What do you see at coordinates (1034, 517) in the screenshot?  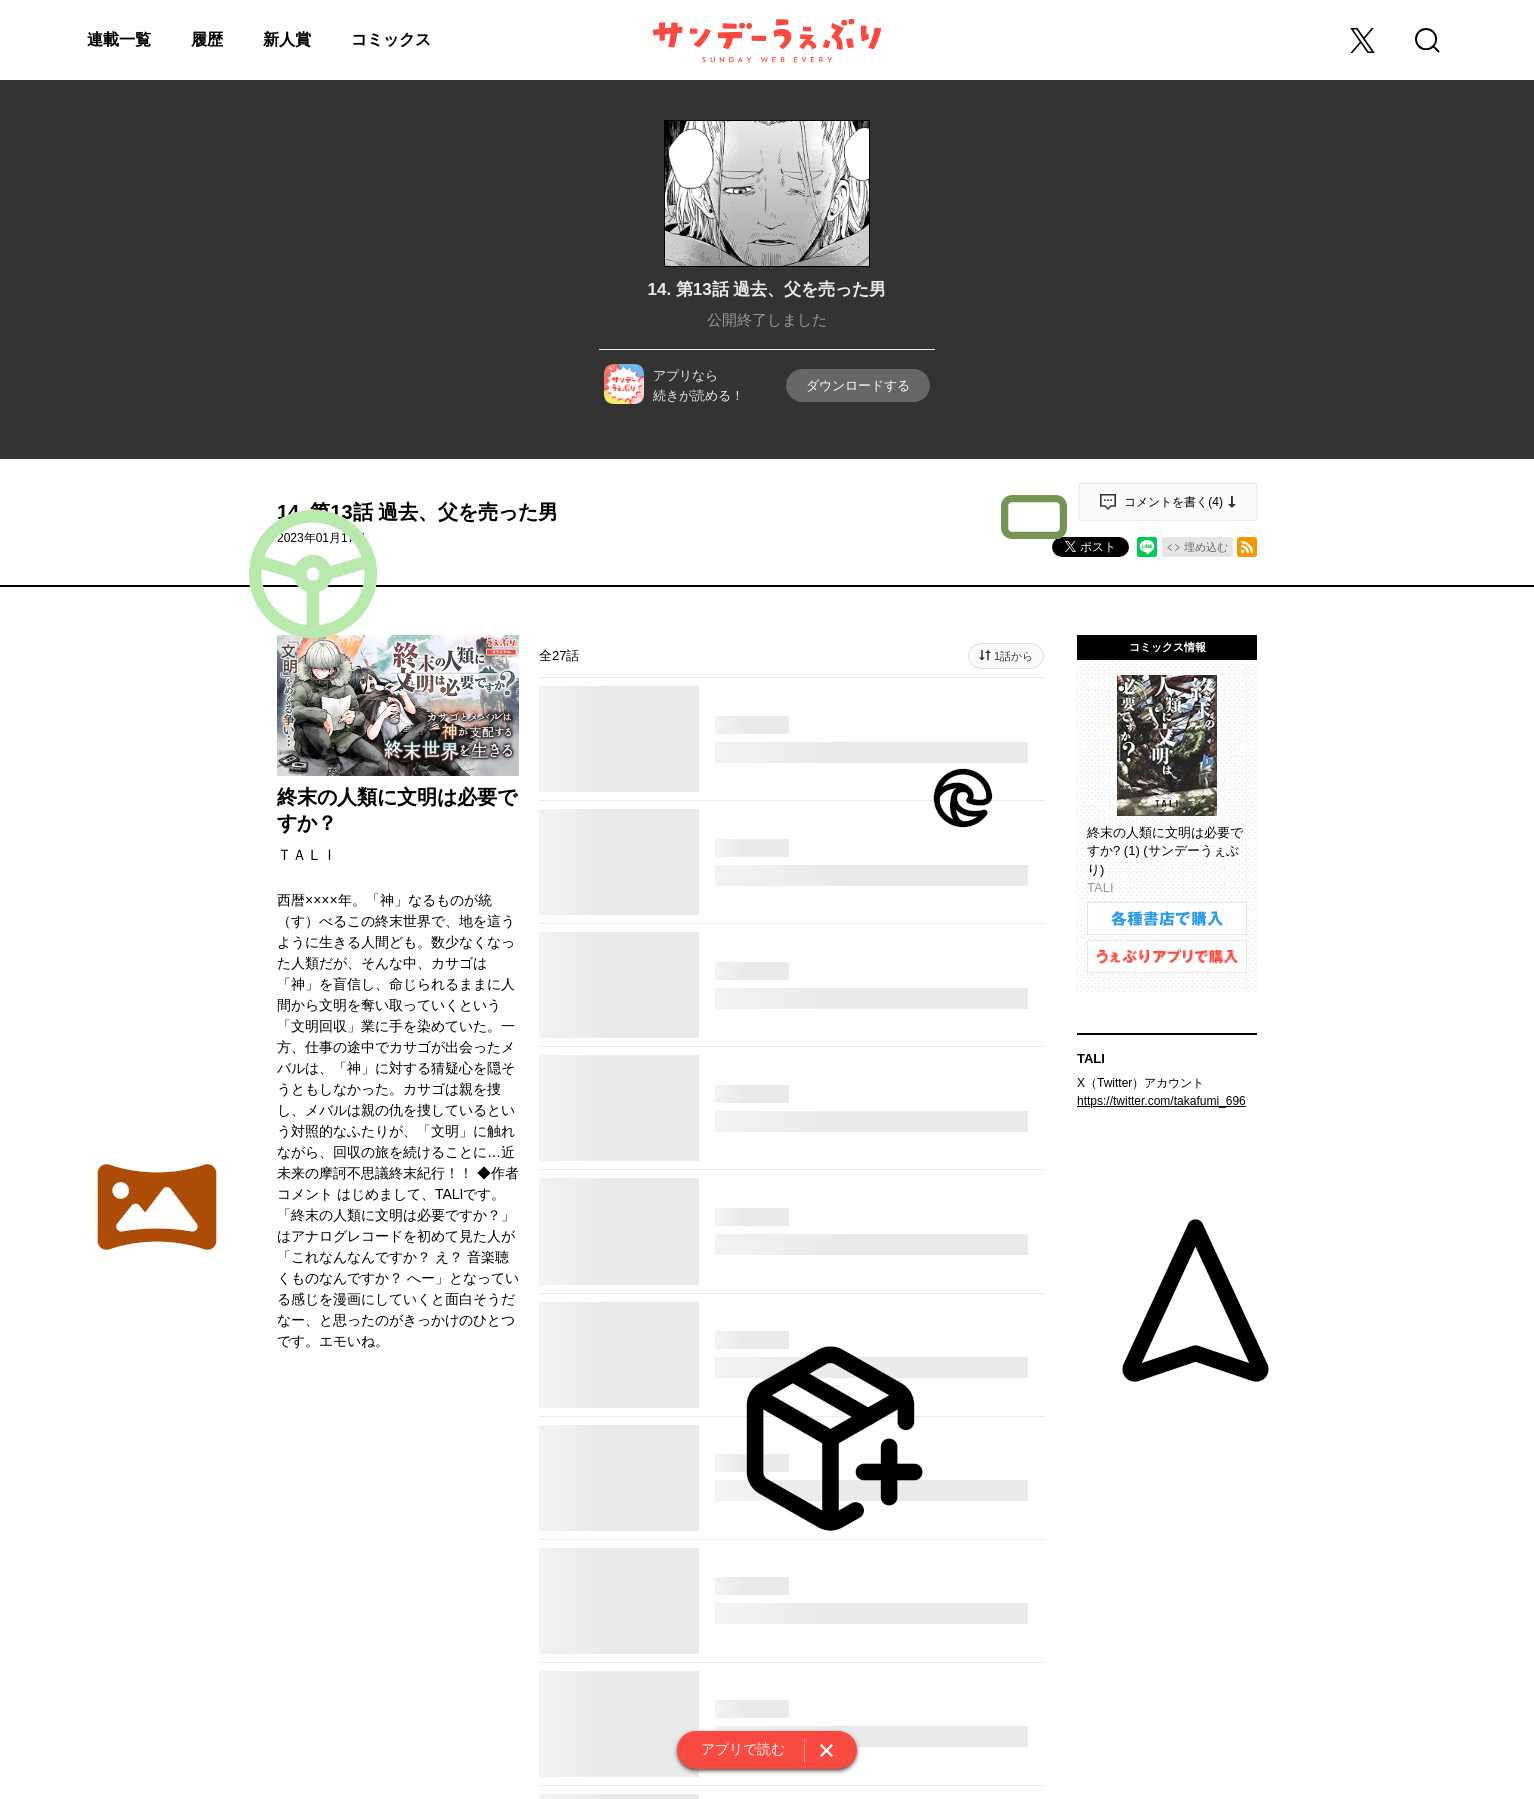 I see `crop image to 3:2 aspect ratio` at bounding box center [1034, 517].